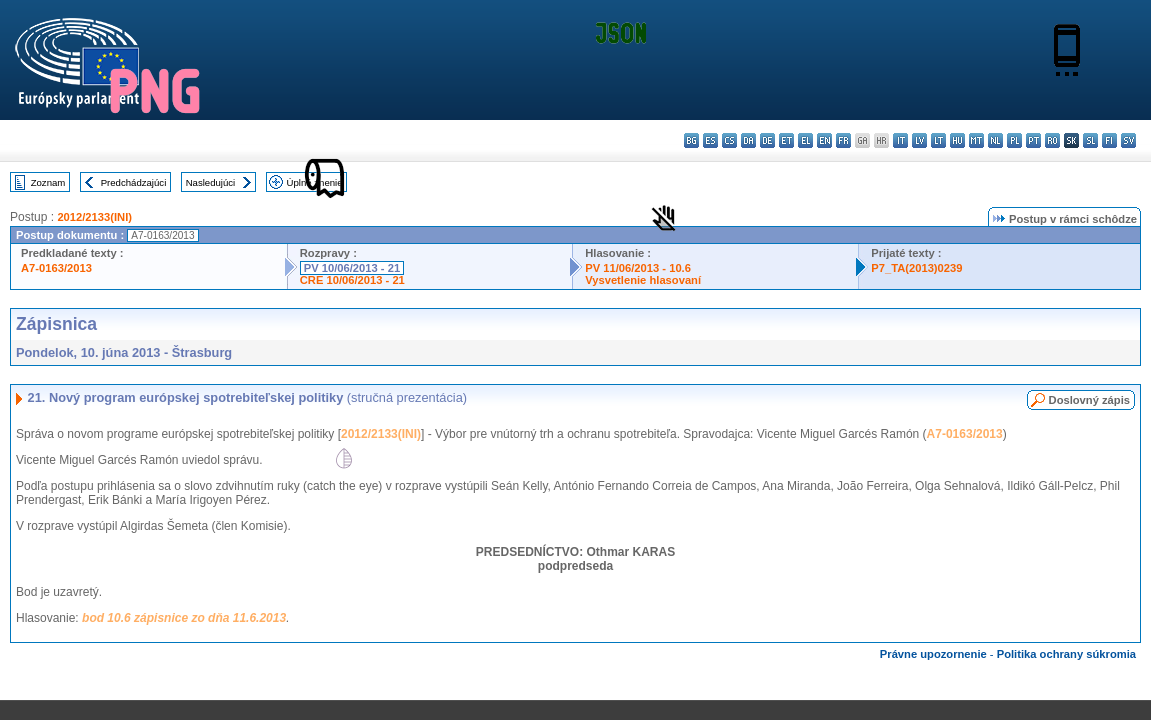 The width and height of the screenshot is (1151, 720). What do you see at coordinates (664, 218) in the screenshot?
I see `do not touch or interact with this element` at bounding box center [664, 218].